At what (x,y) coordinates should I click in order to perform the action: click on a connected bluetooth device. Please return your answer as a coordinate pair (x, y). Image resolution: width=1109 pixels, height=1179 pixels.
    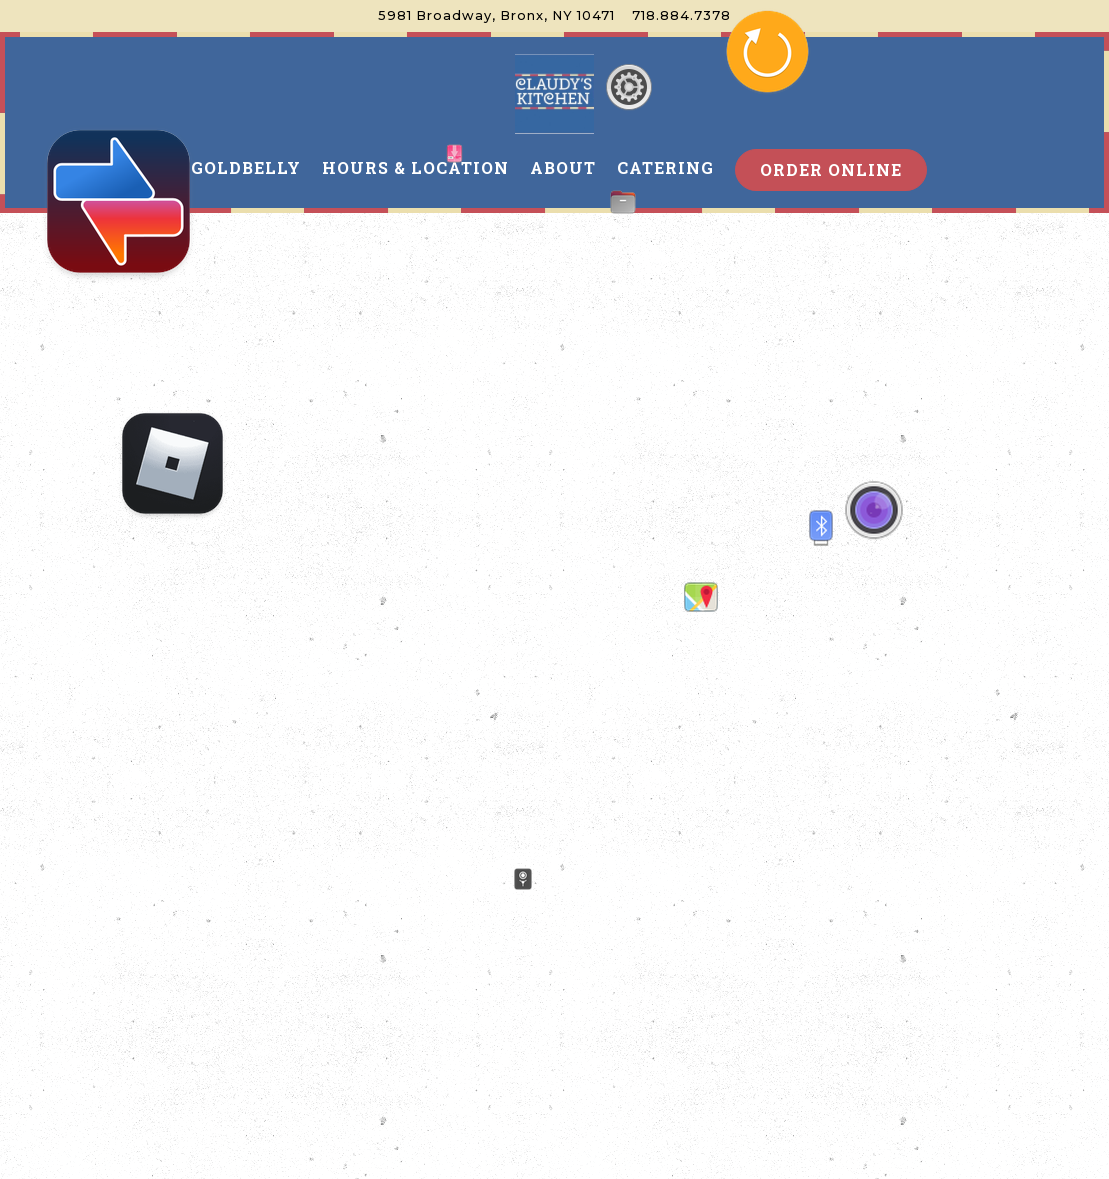
    Looking at the image, I should click on (821, 528).